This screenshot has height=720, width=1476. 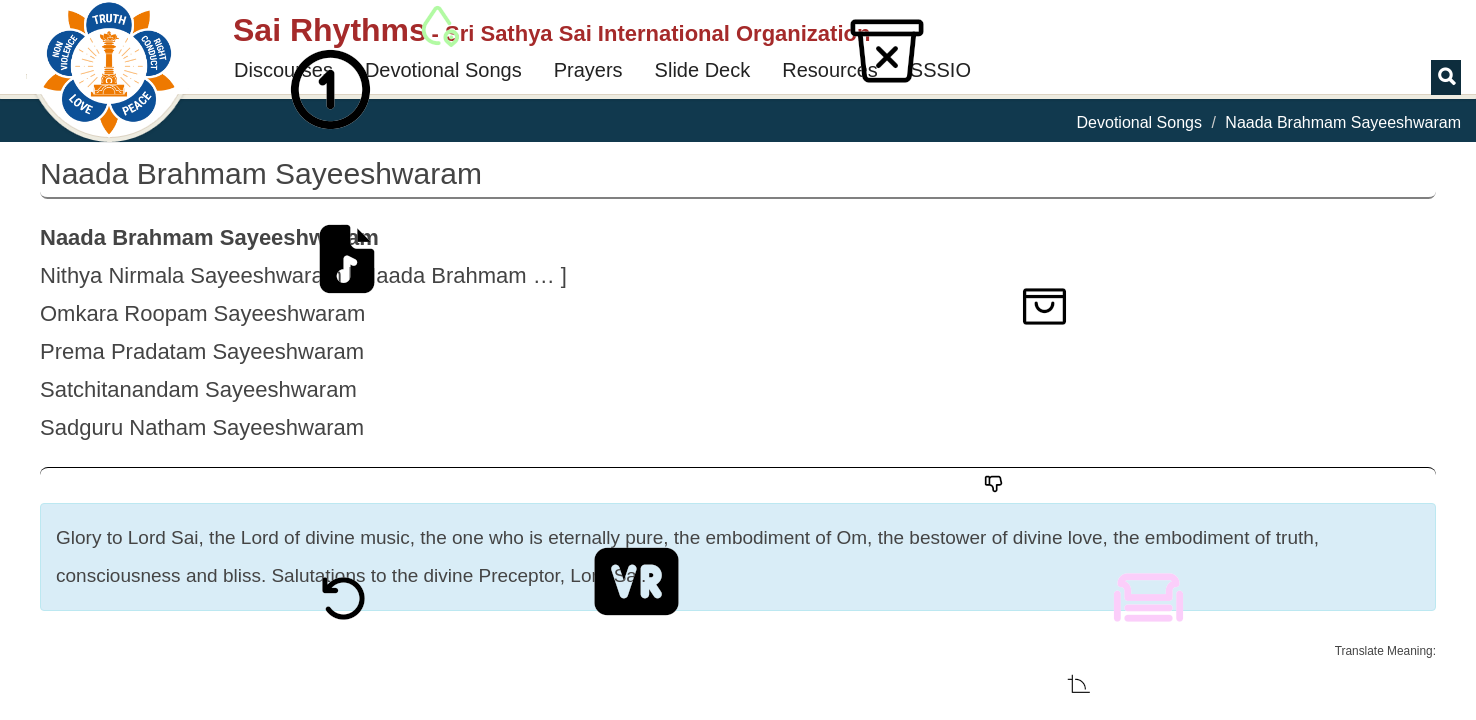 I want to click on view your shopping bag, so click(x=1044, y=306).